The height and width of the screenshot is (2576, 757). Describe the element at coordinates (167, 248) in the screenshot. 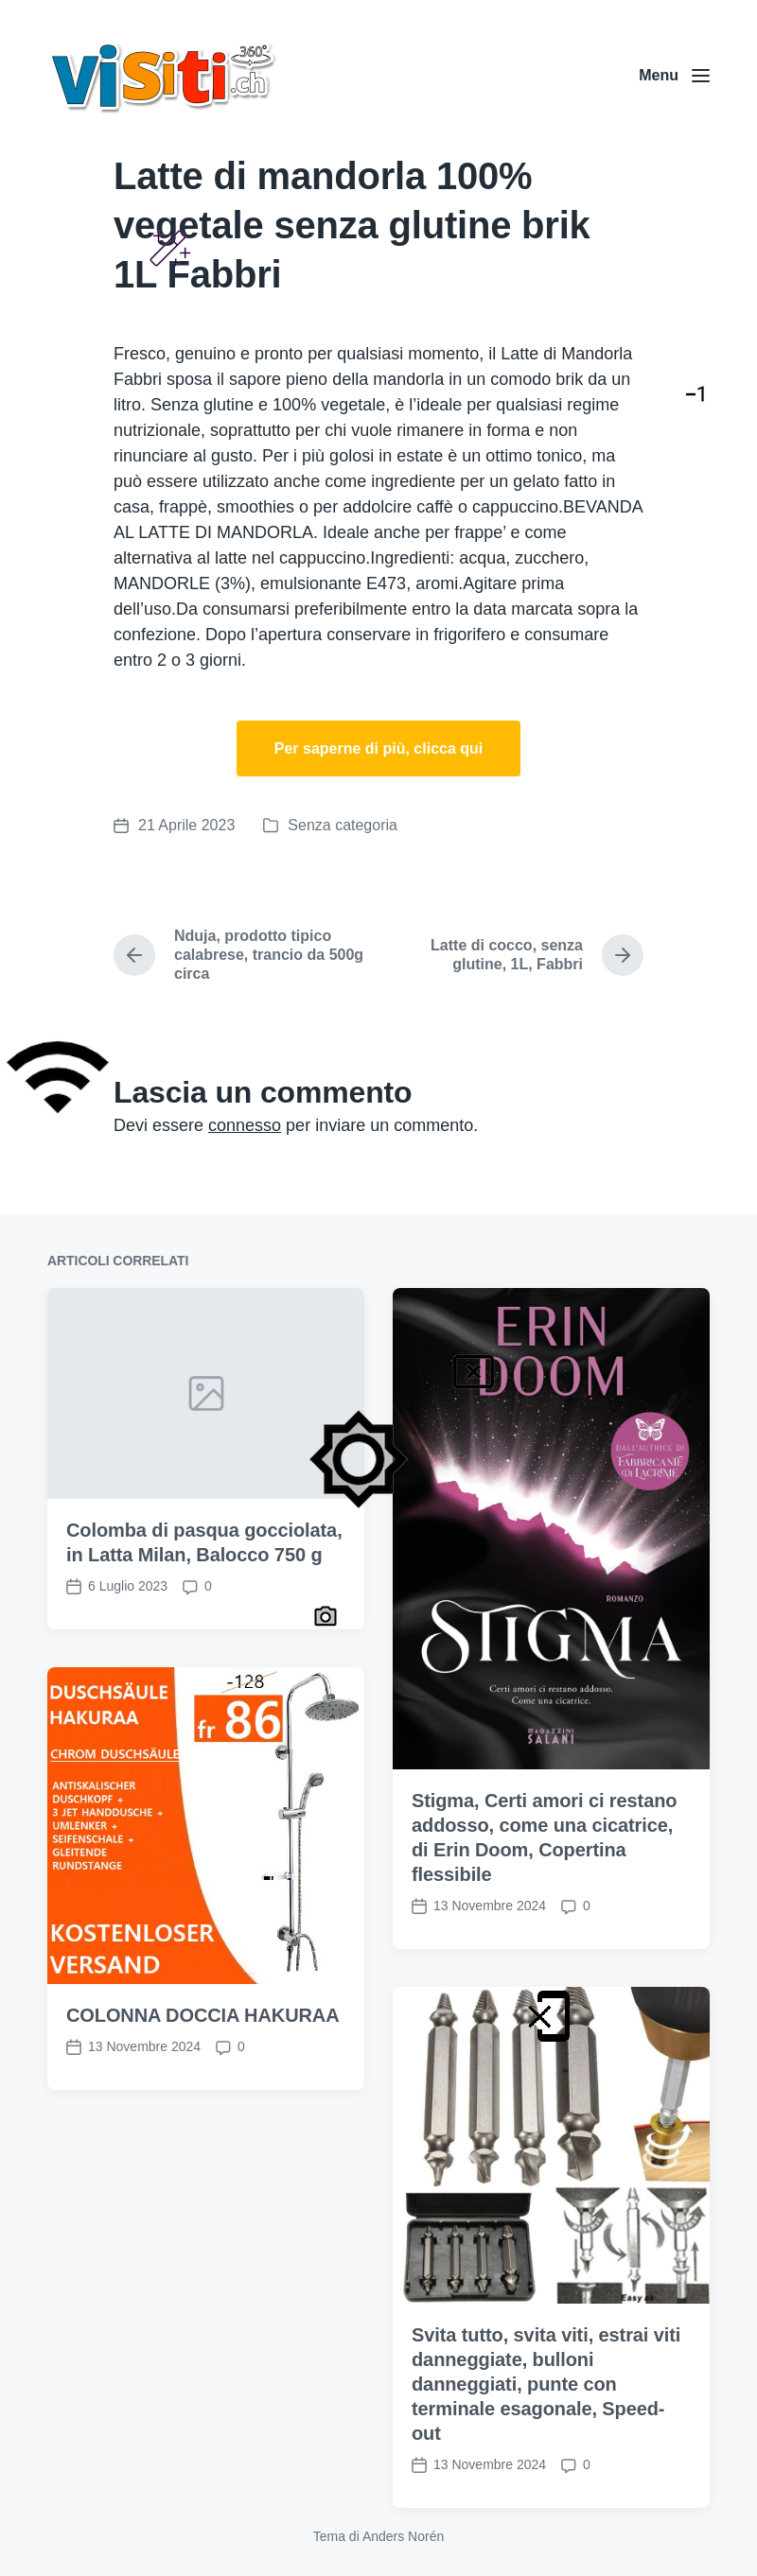

I see `apply auto-enhance or magic editing to content` at that location.